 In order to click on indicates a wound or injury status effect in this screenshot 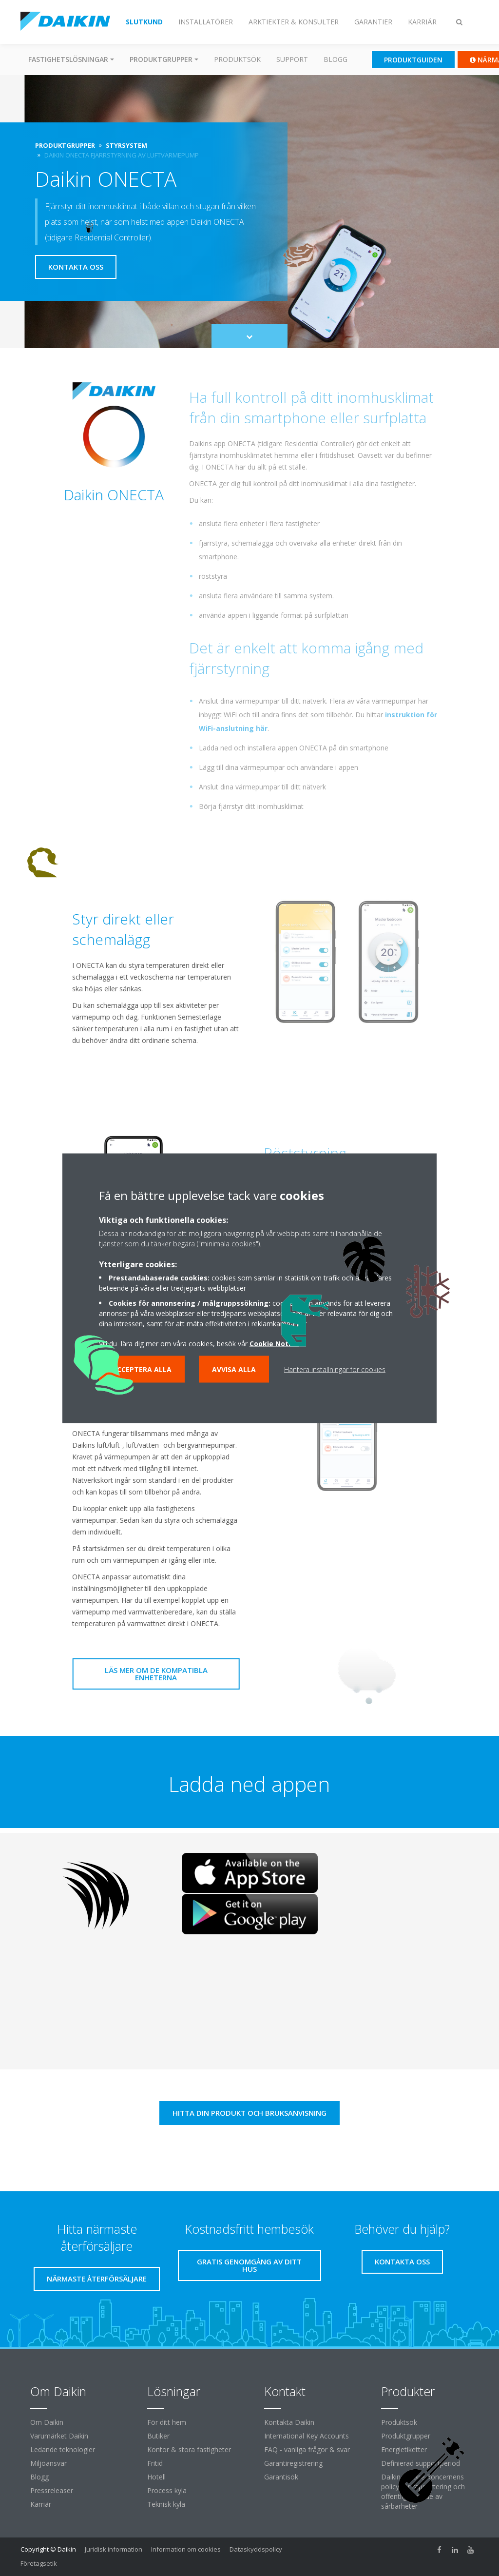, I will do `click(96, 1895)`.